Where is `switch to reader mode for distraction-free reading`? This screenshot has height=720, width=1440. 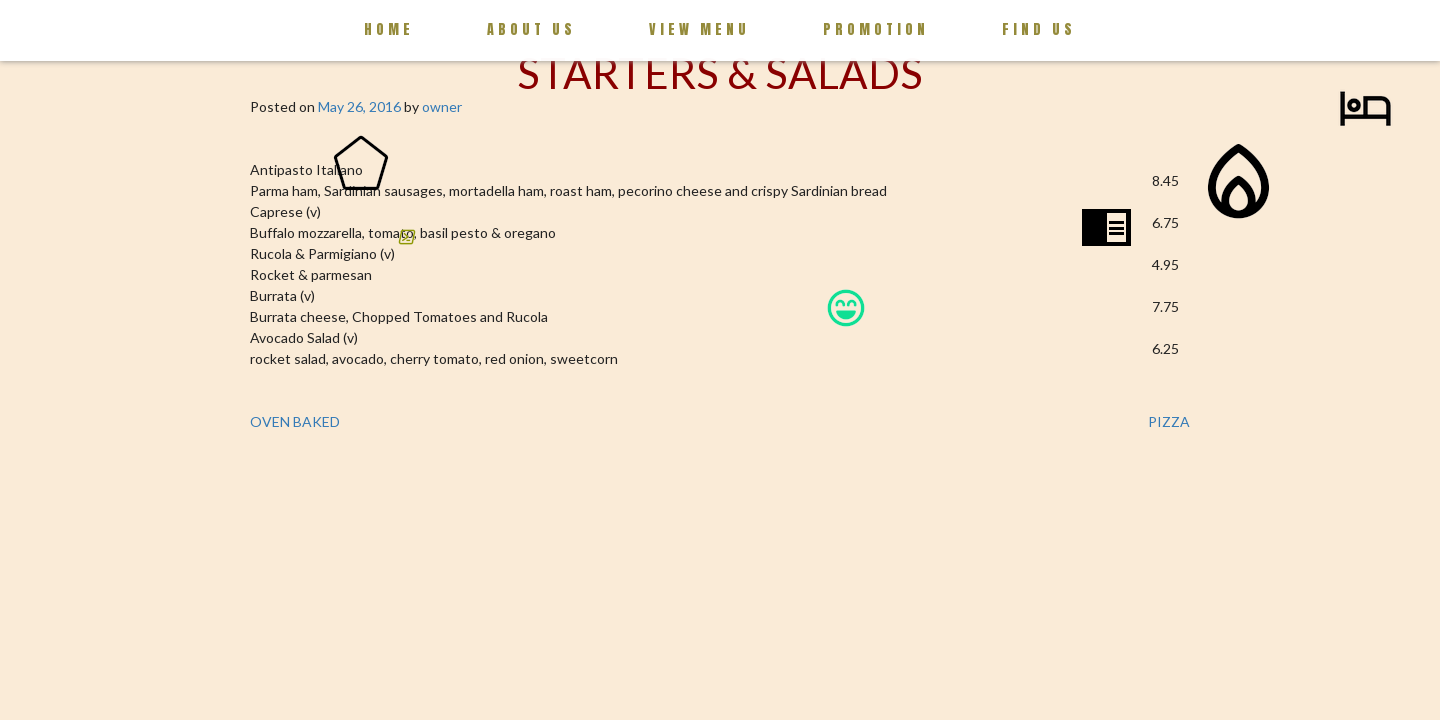 switch to reader mode for distraction-free reading is located at coordinates (1106, 226).